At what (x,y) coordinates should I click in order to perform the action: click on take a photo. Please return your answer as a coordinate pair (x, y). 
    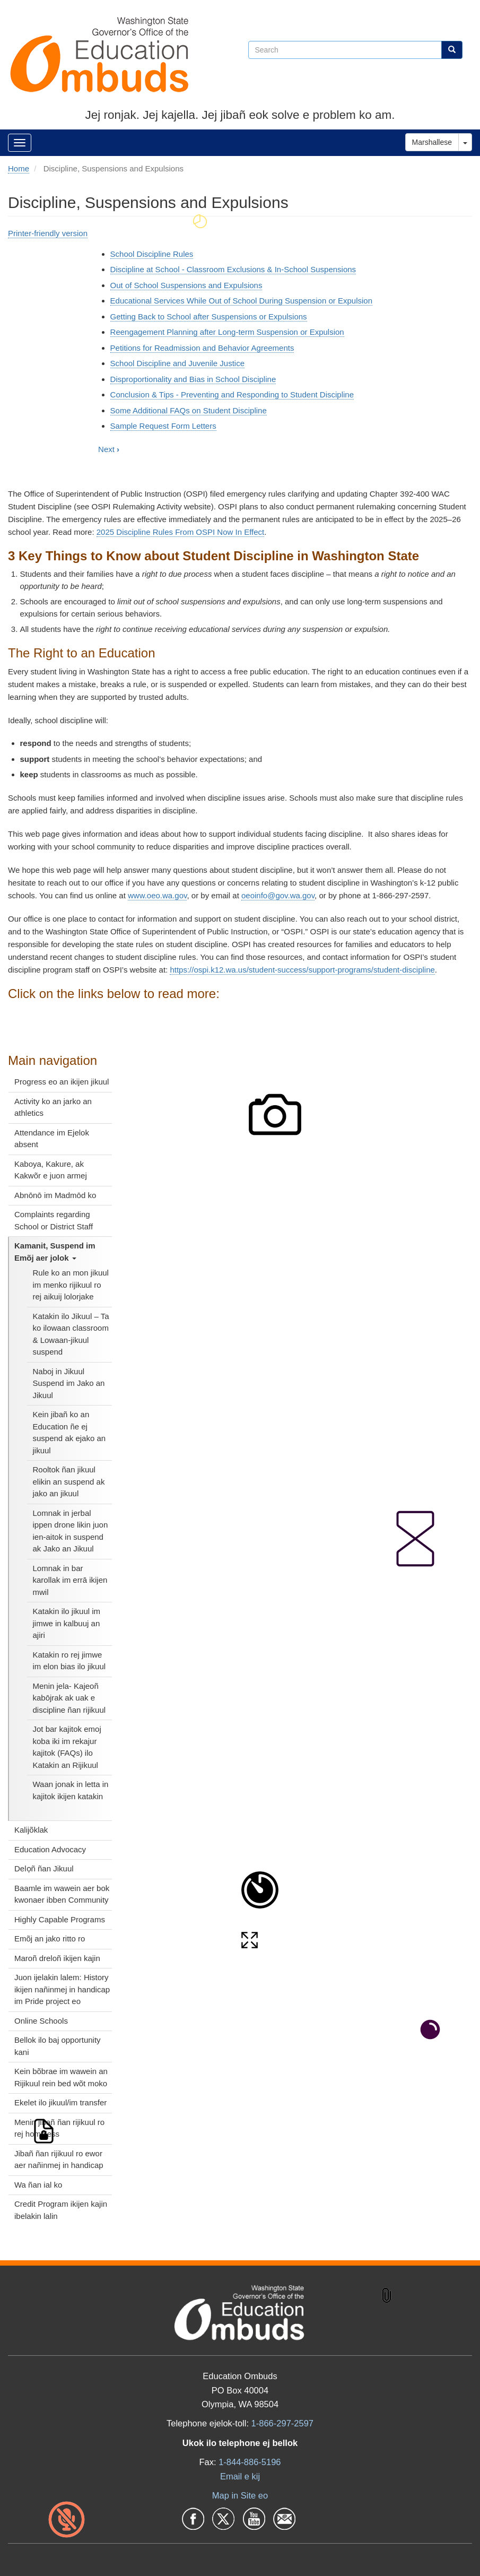
    Looking at the image, I should click on (275, 1114).